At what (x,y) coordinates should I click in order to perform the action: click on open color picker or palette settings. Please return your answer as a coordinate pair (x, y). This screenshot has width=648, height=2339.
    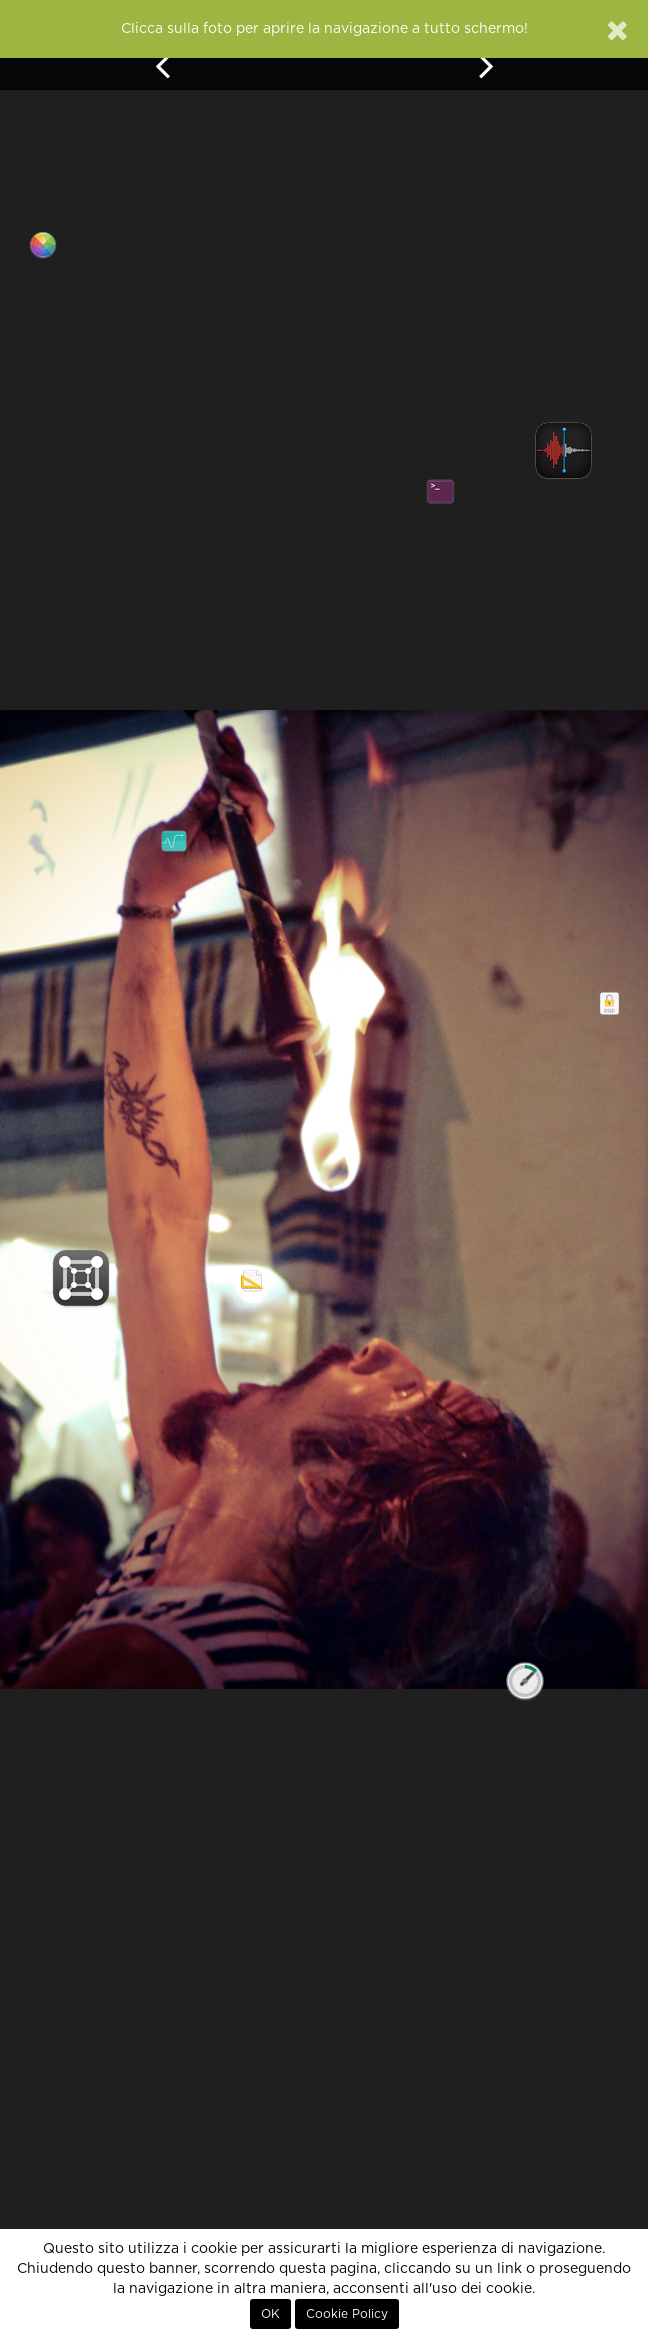
    Looking at the image, I should click on (43, 245).